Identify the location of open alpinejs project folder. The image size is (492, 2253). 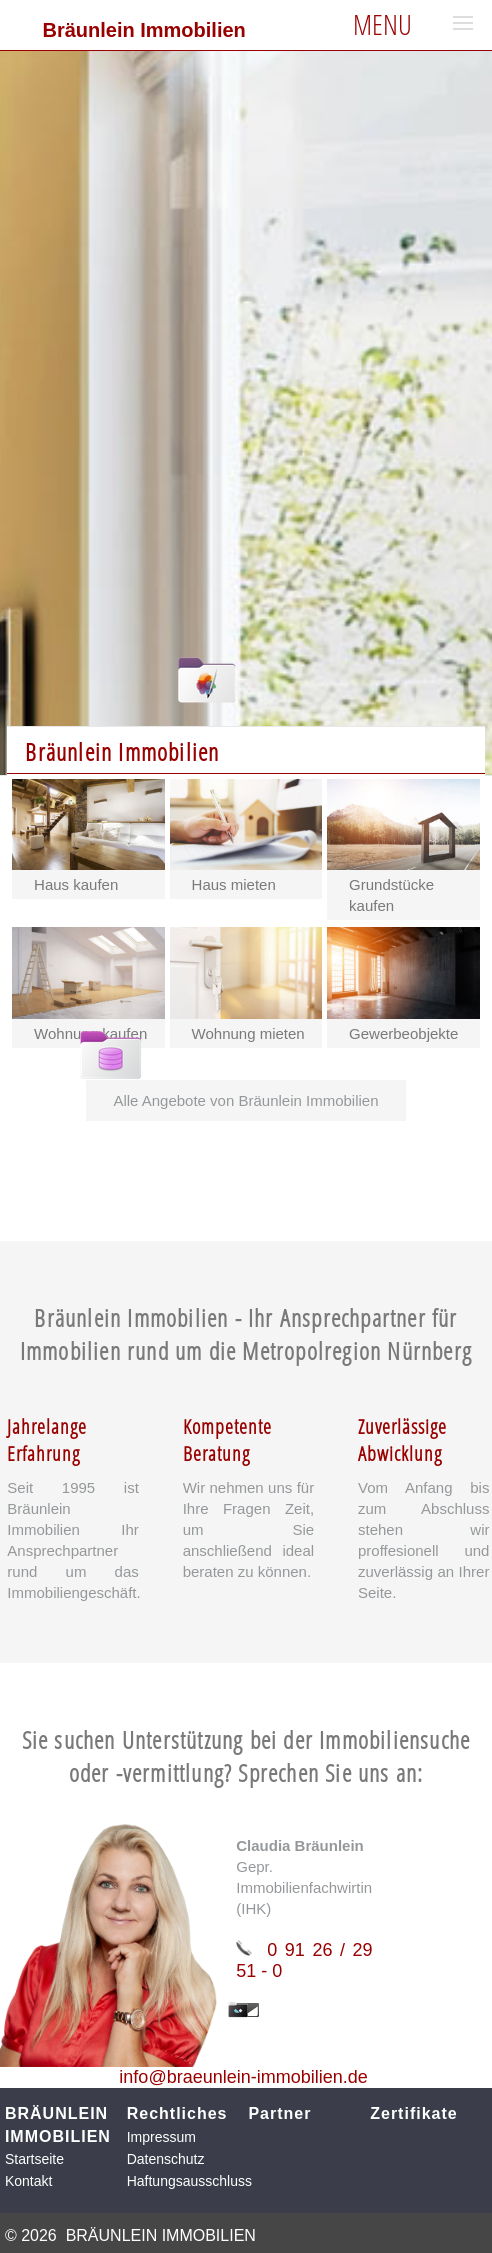
(238, 2010).